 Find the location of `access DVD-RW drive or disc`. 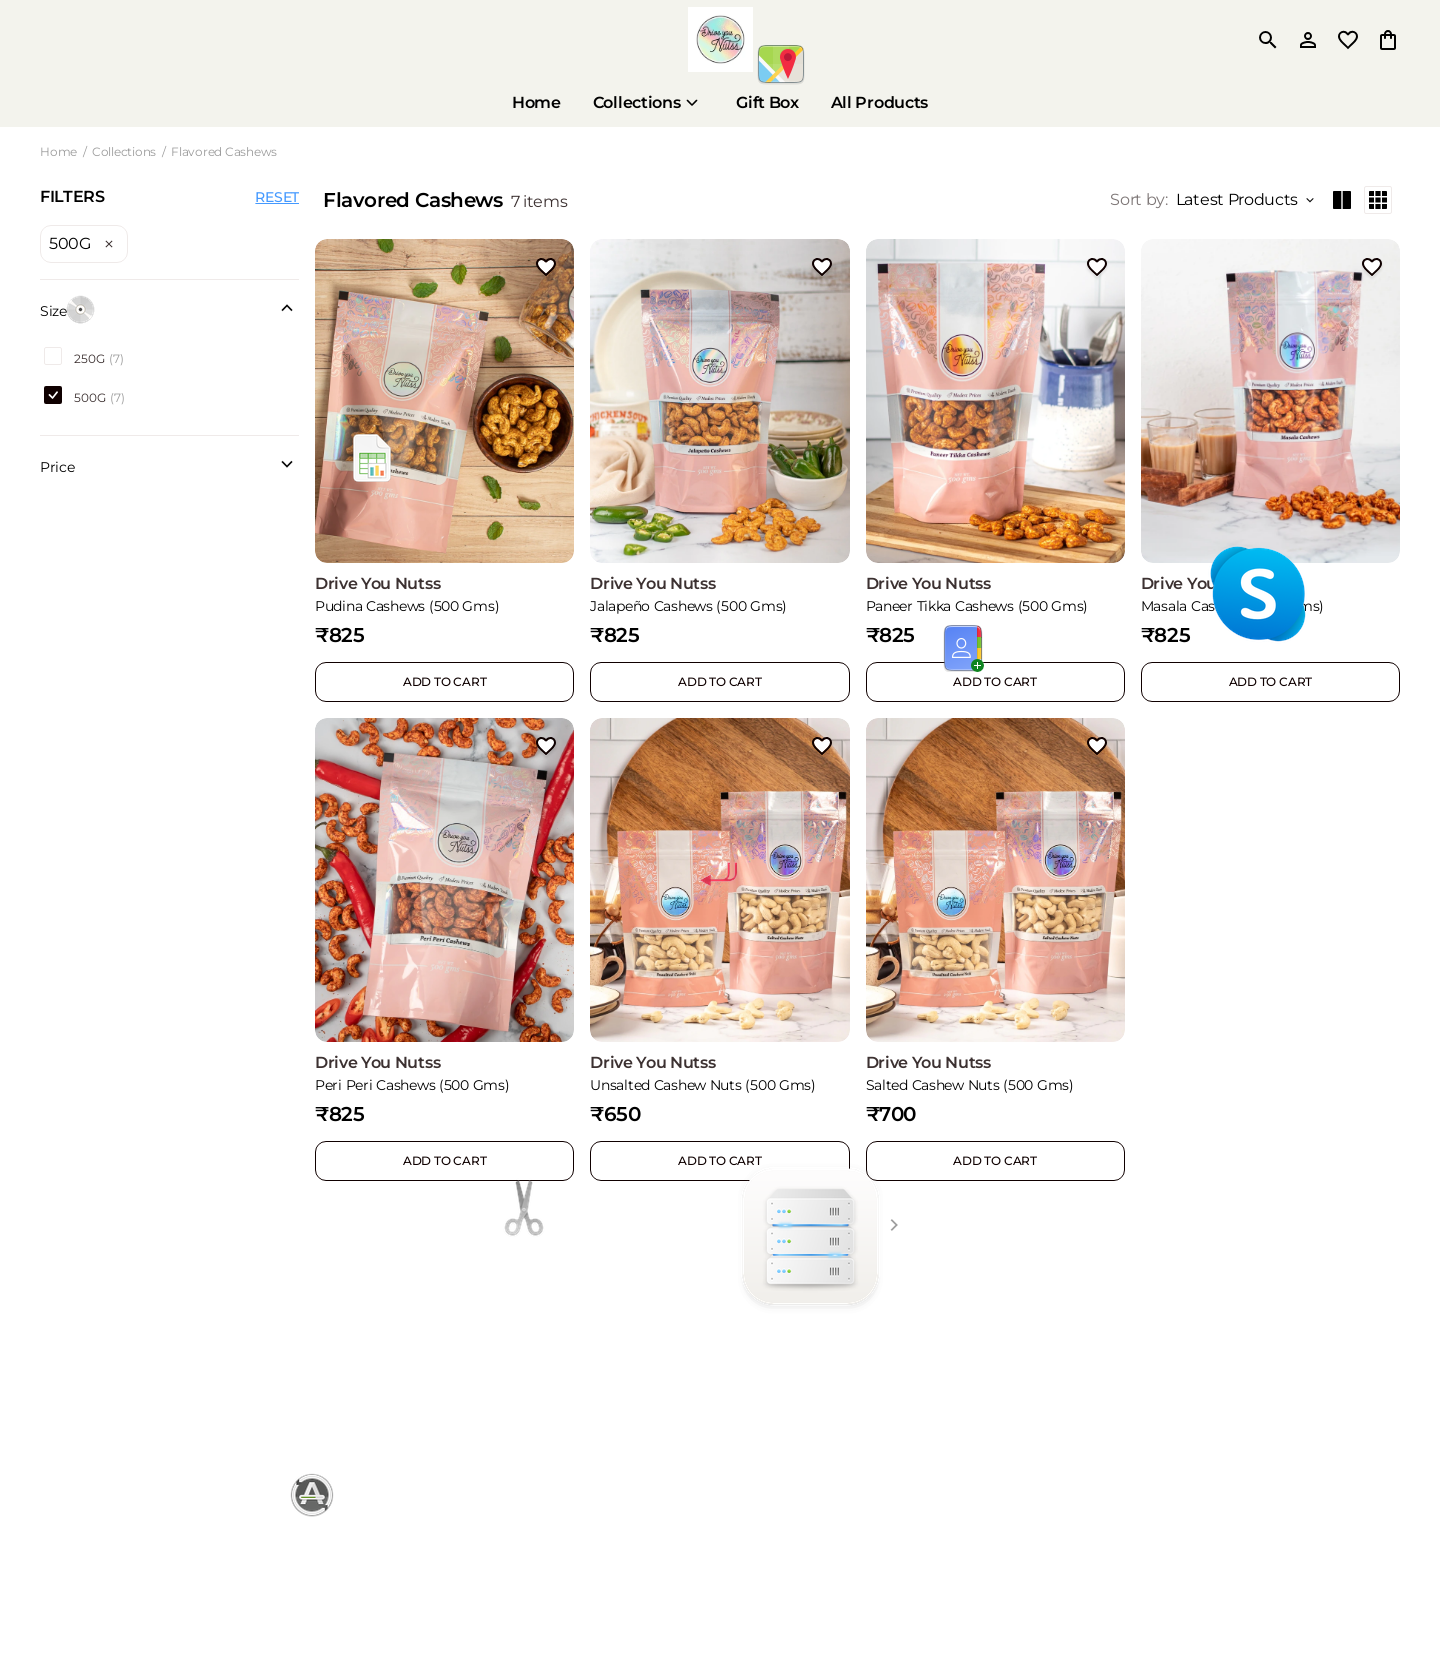

access DVD-RW drive or disc is located at coordinates (80, 309).